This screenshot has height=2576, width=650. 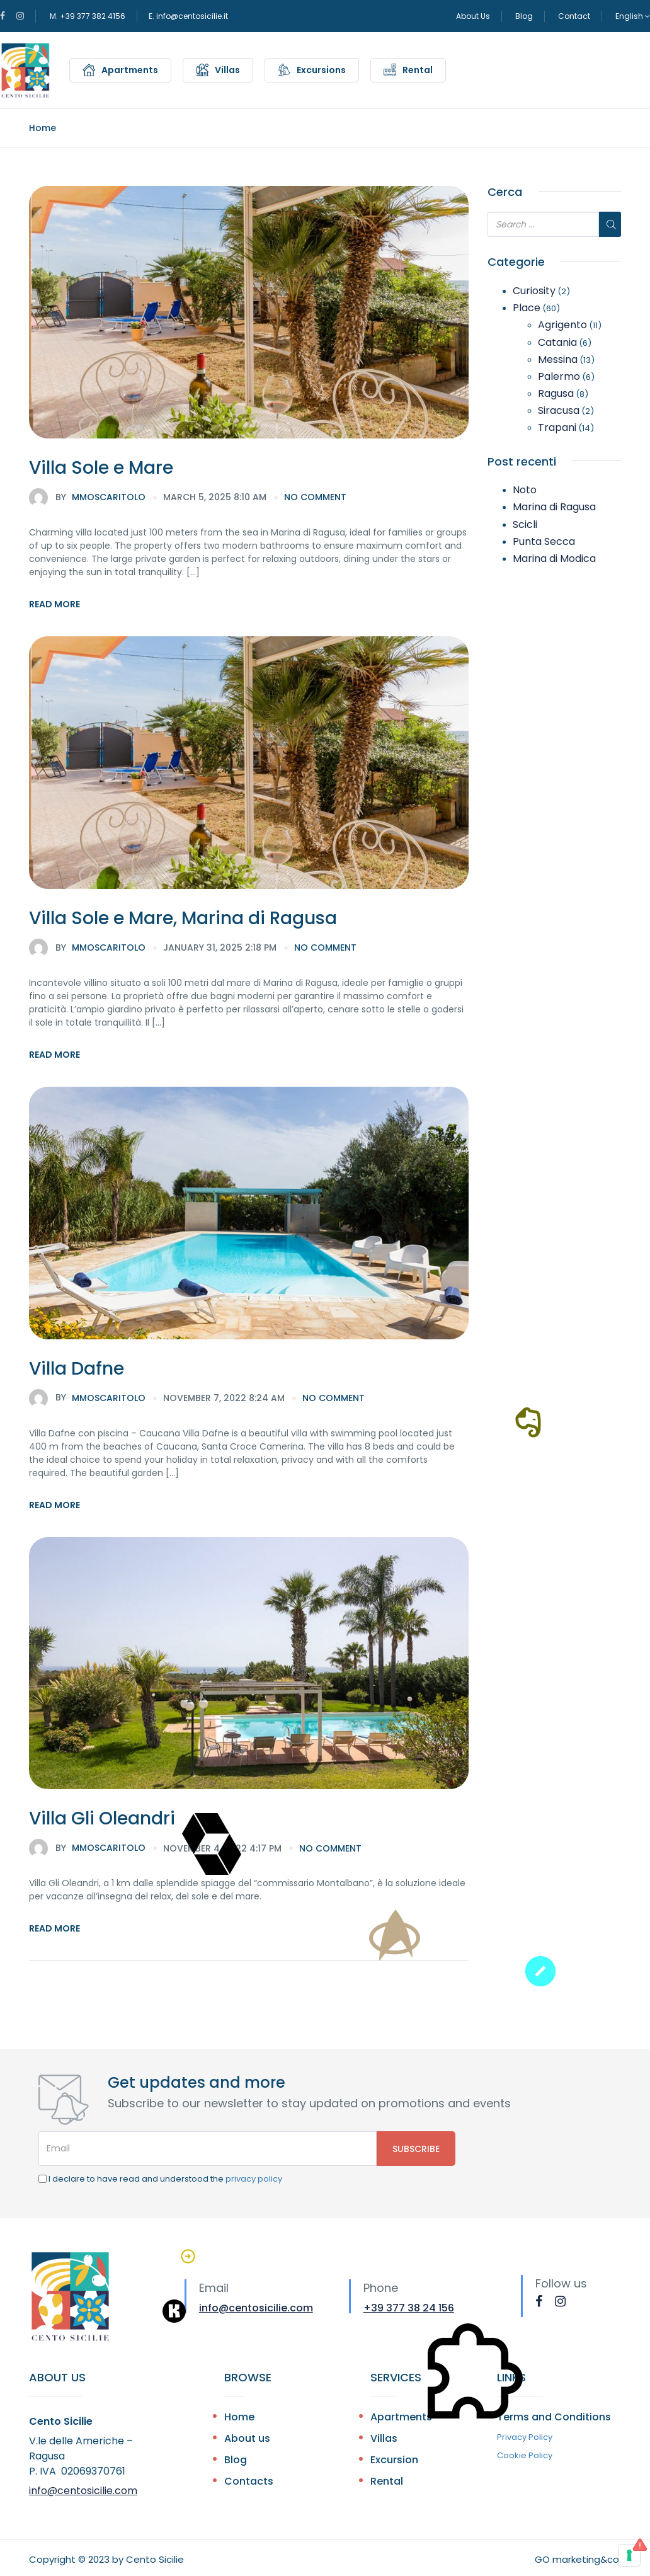 I want to click on konva javascript library logo, so click(x=174, y=2311).